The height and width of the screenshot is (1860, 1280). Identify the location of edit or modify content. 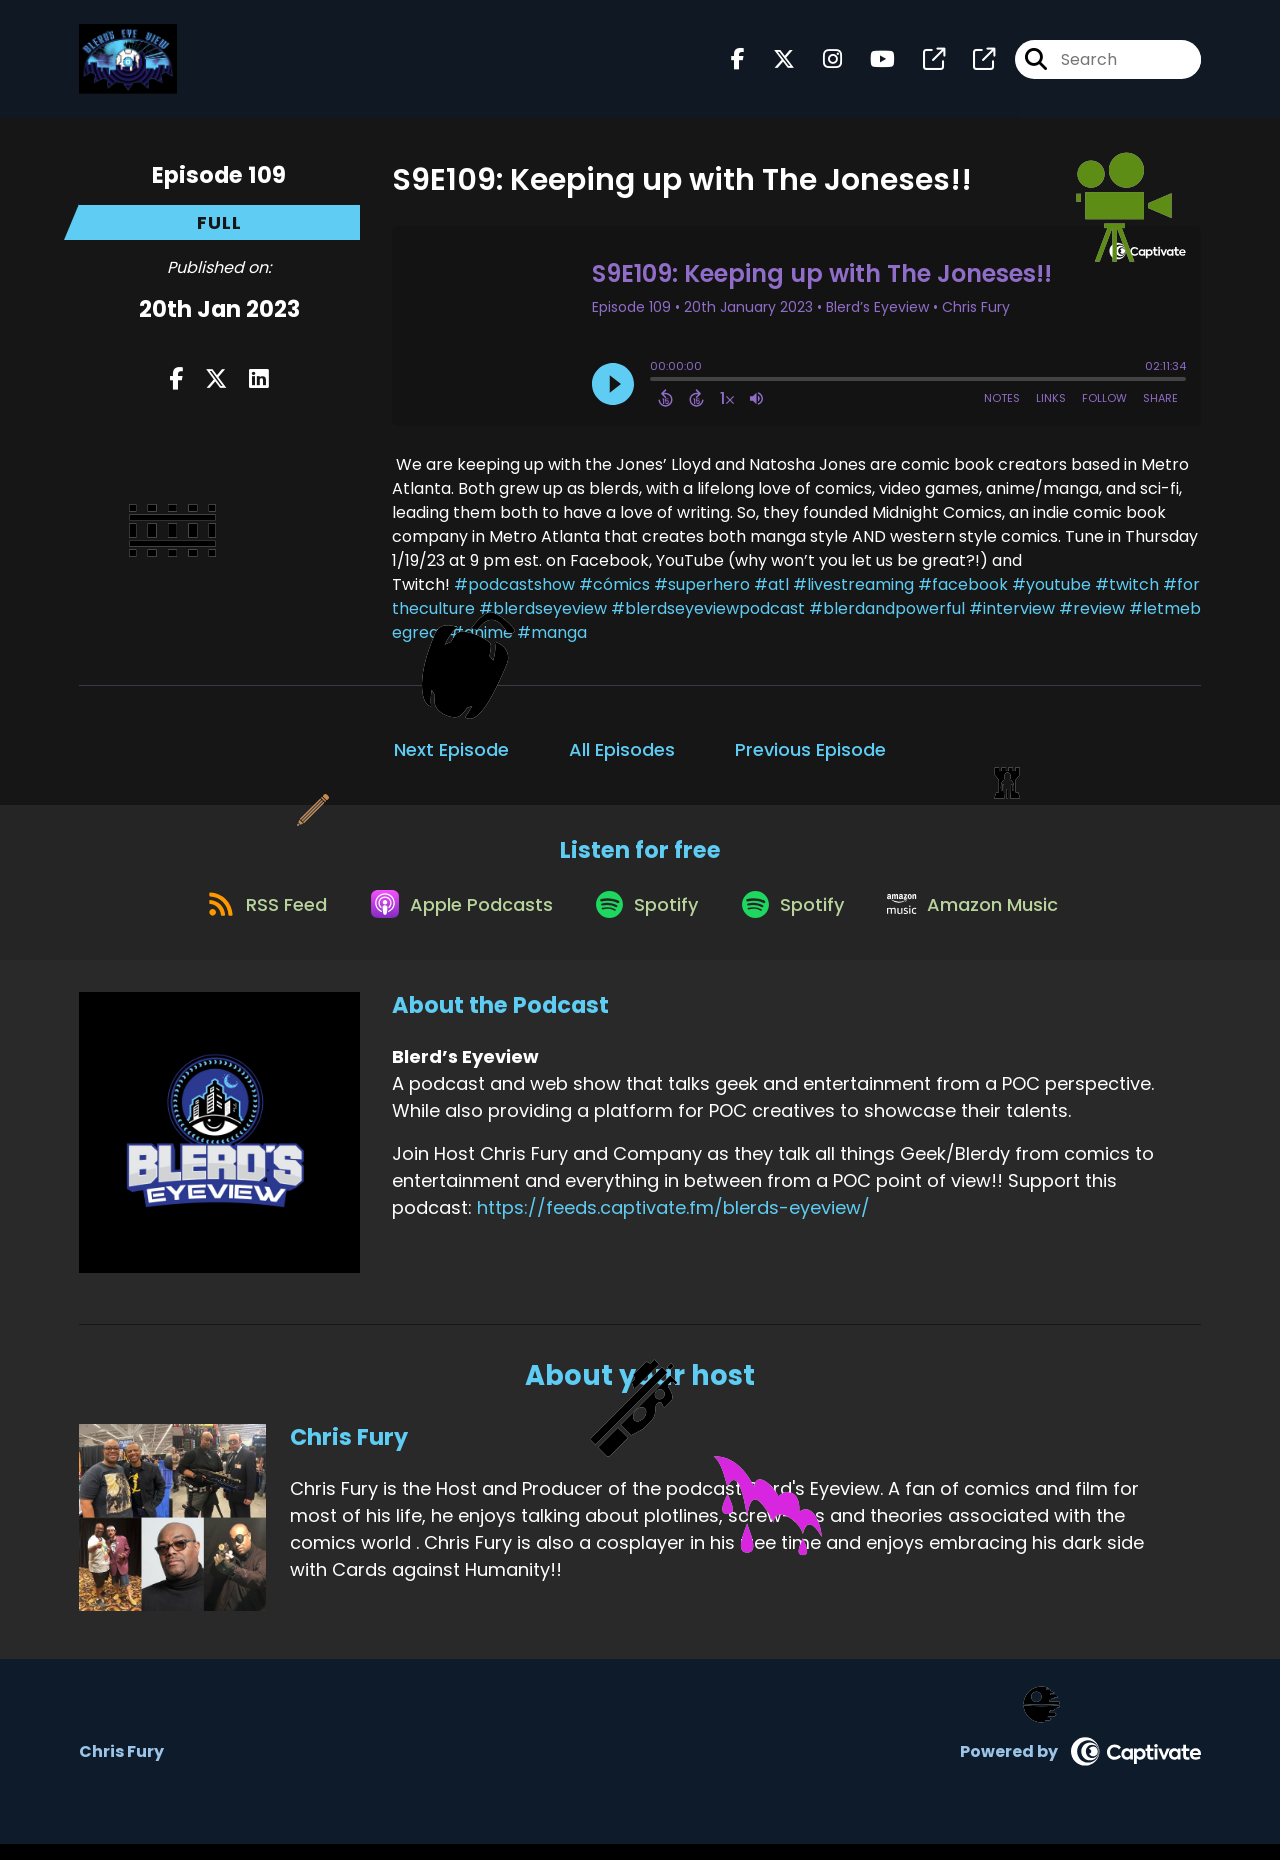
(313, 810).